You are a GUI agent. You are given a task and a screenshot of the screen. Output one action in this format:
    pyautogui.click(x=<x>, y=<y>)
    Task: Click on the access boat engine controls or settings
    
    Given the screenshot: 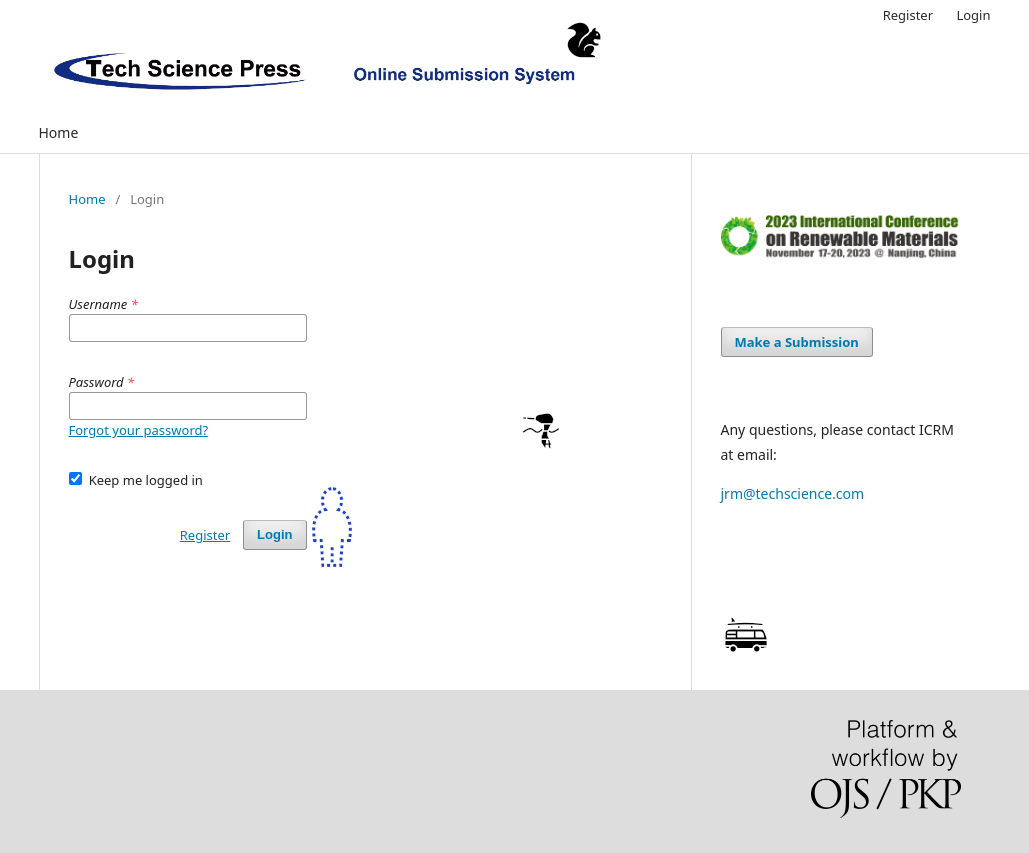 What is the action you would take?
    pyautogui.click(x=541, y=431)
    